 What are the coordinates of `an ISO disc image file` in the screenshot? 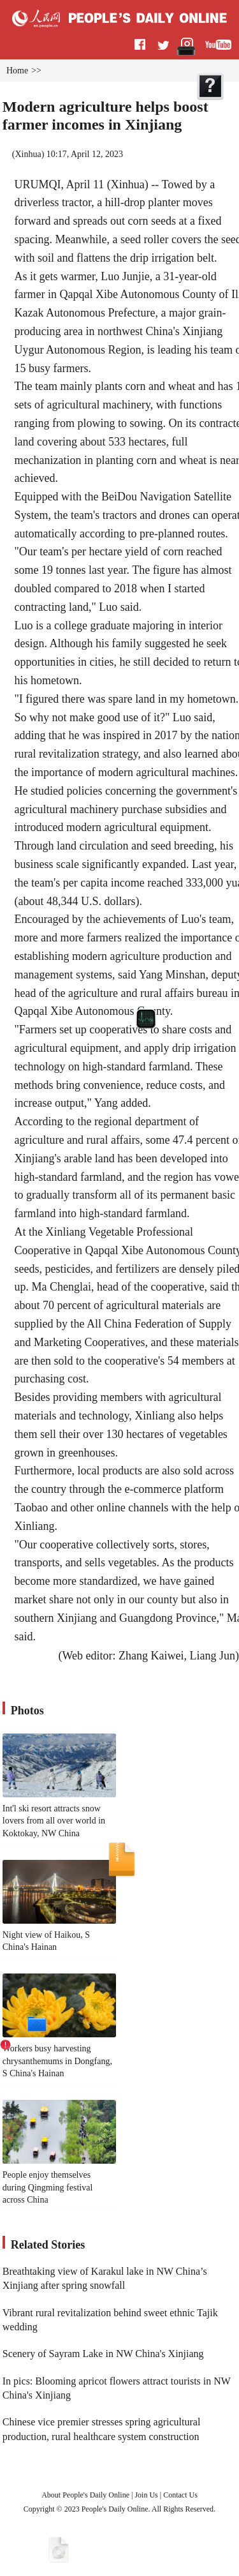 It's located at (59, 2550).